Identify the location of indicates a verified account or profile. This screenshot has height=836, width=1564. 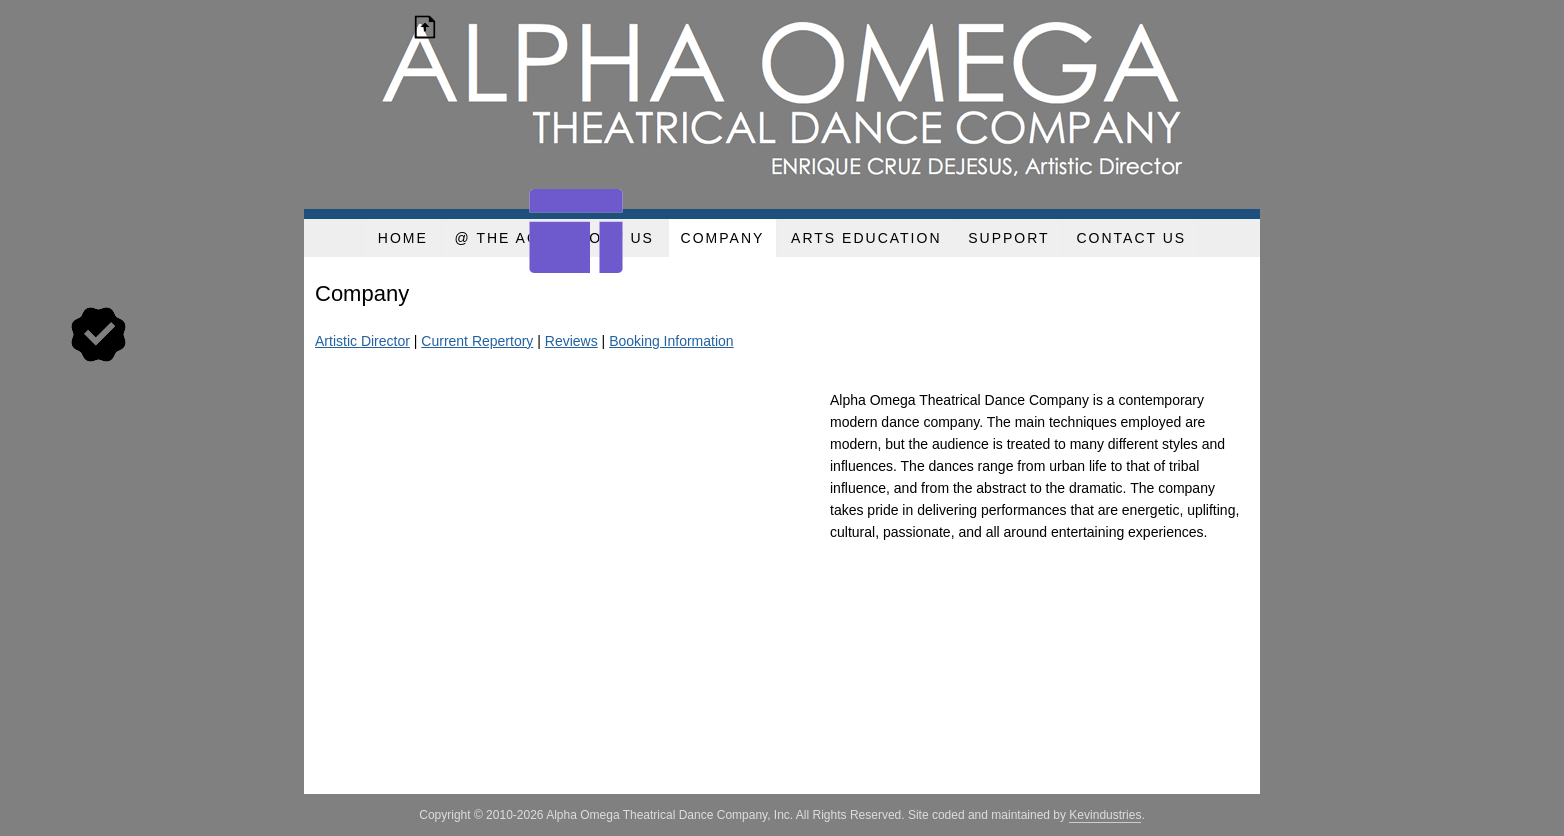
(98, 334).